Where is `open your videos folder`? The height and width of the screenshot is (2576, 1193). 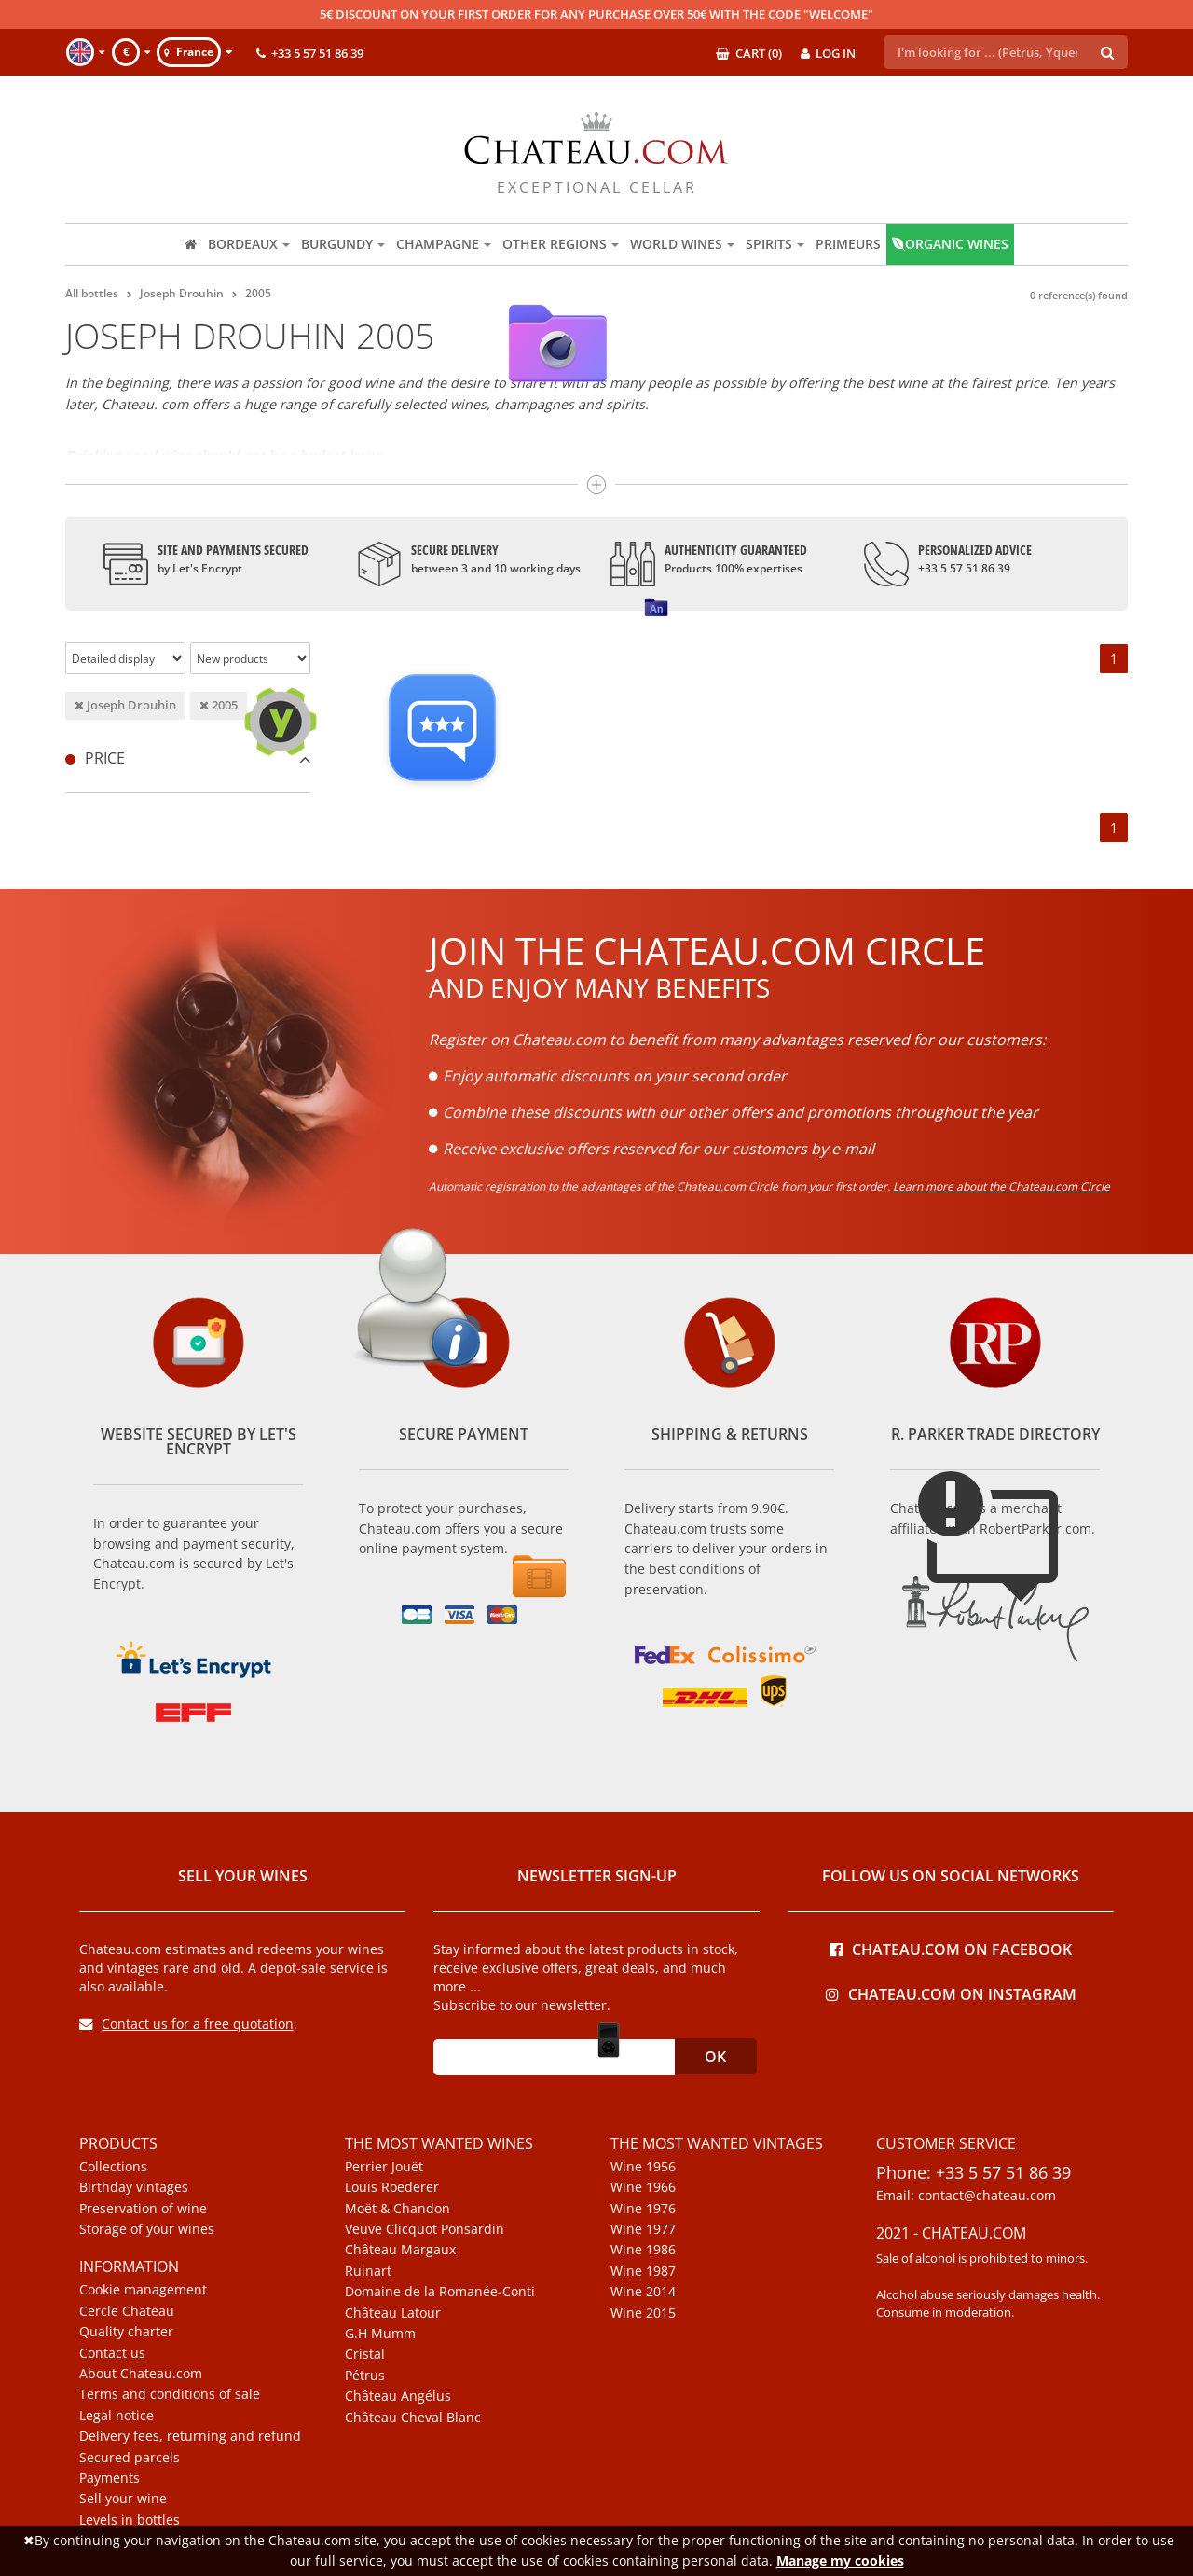 open your videos folder is located at coordinates (539, 1576).